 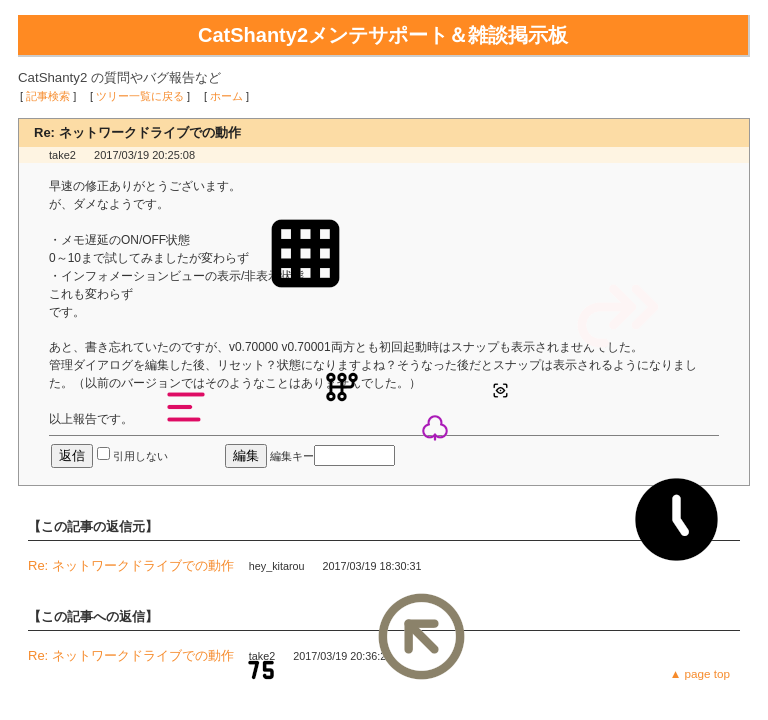 I want to click on scan with eye recognition, so click(x=500, y=390).